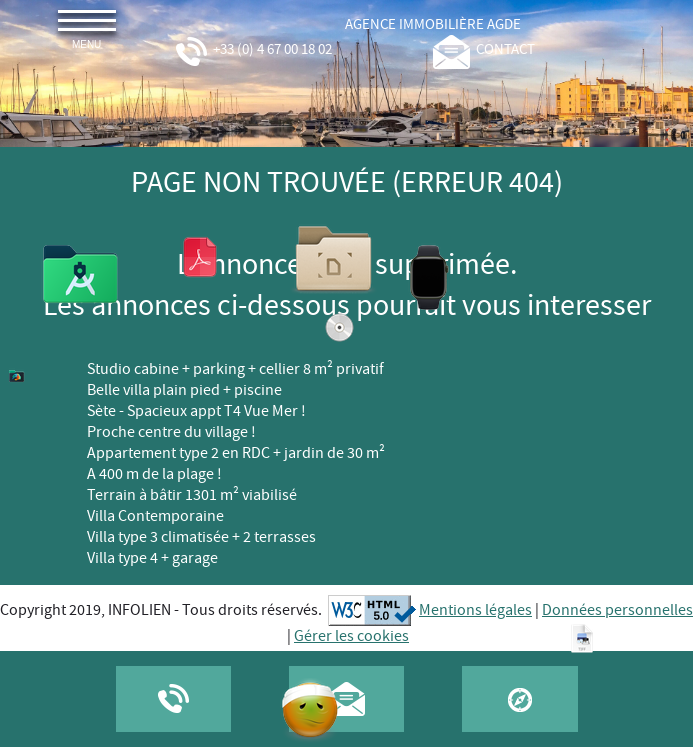 Image resolution: width=693 pixels, height=747 pixels. I want to click on indicates user is feeling unwell or sick, so click(310, 712).